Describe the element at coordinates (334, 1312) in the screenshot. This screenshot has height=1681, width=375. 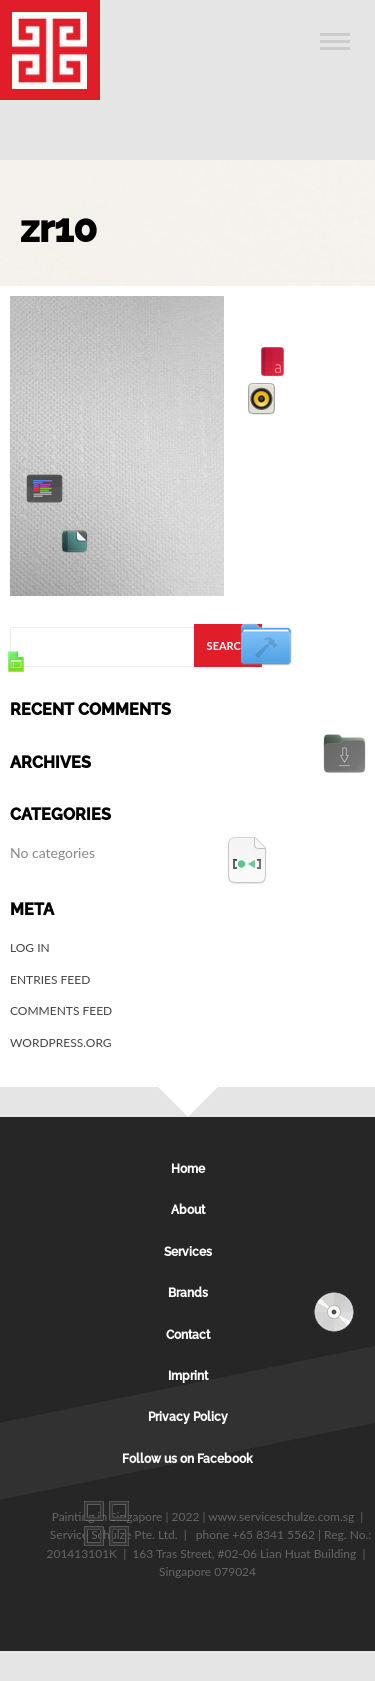
I see `indicates a CD or DVD drive` at that location.